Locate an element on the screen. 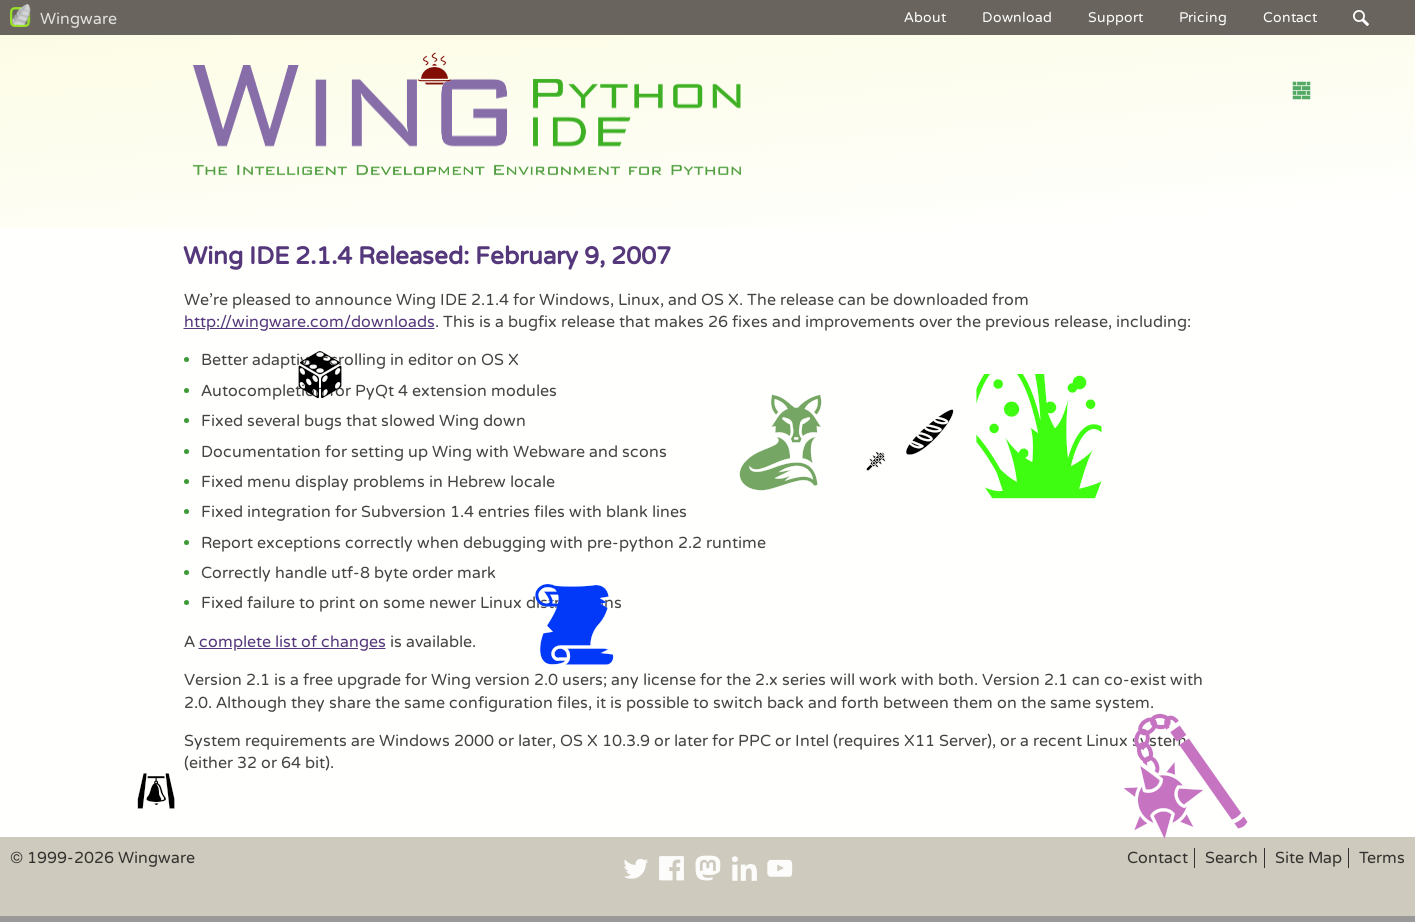  fox character or avatar icon is located at coordinates (780, 442).